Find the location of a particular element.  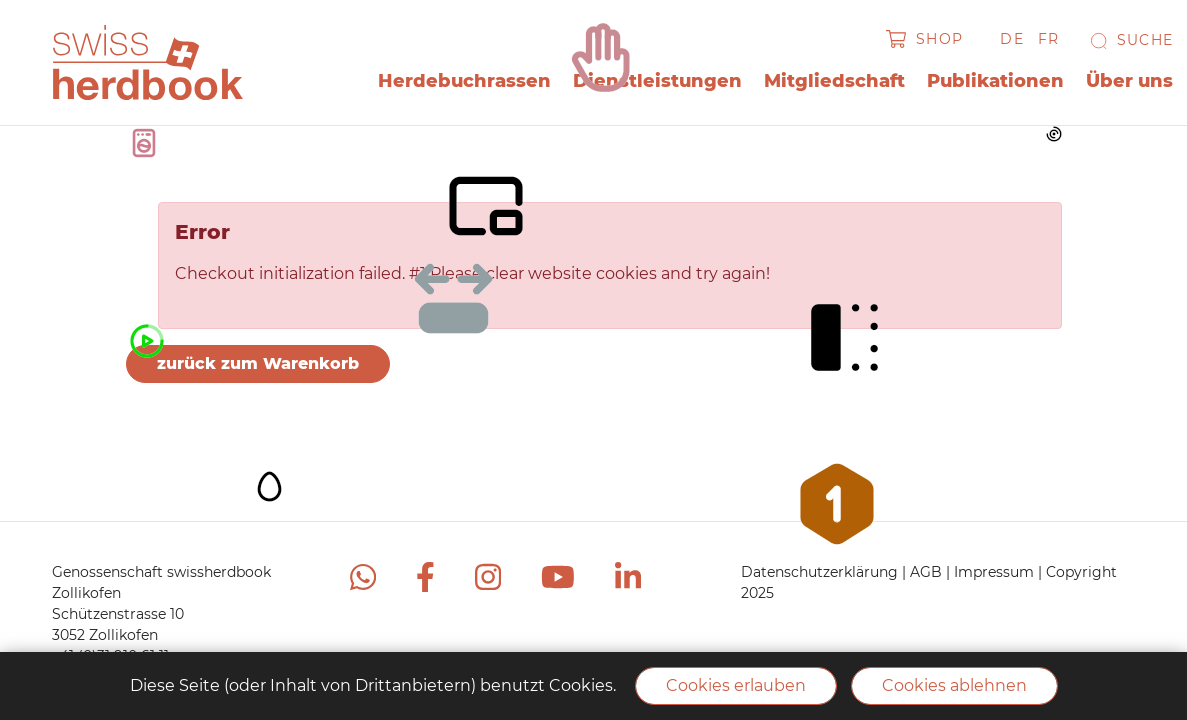

indicates egg or egg-containing ingredients in food items is located at coordinates (269, 486).